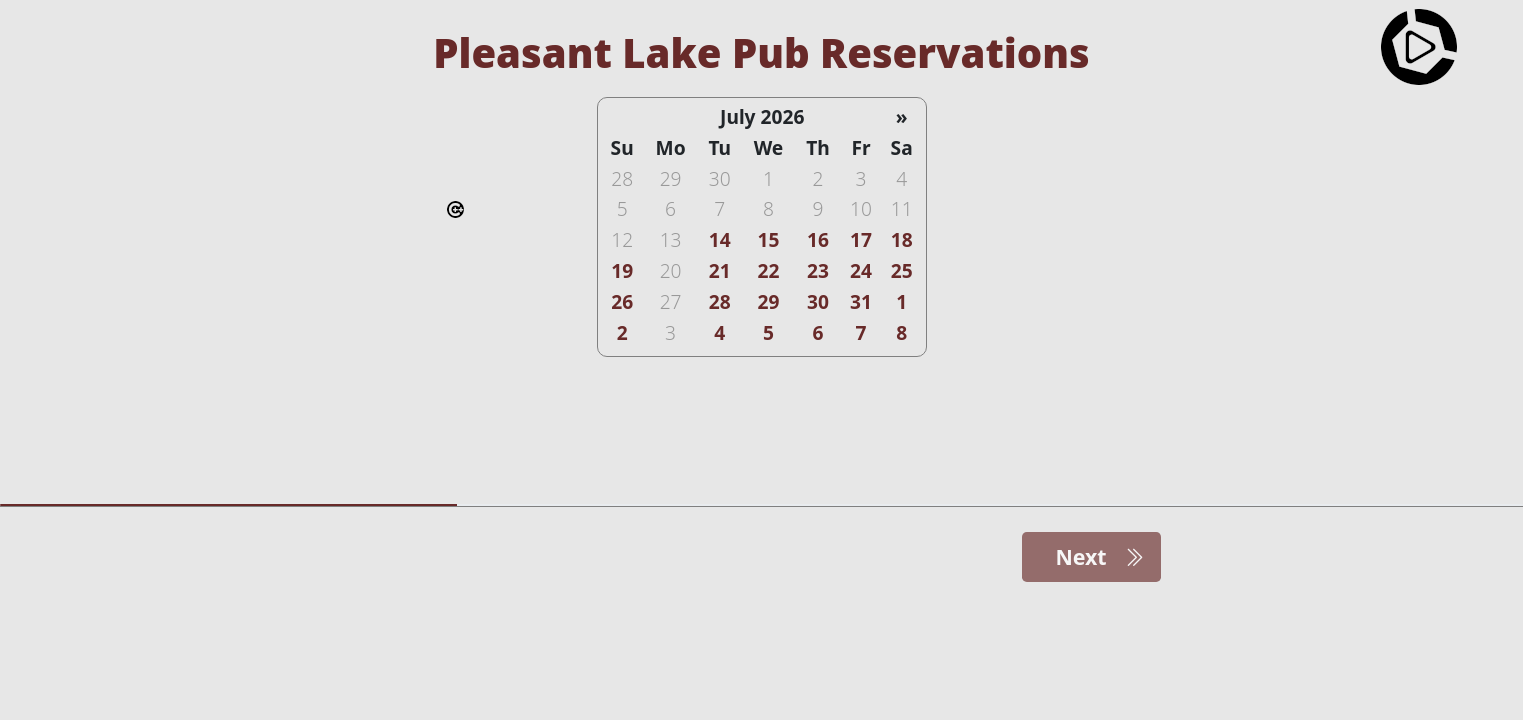 The height and width of the screenshot is (720, 1523). I want to click on gradle play publisher logo, so click(1419, 47).